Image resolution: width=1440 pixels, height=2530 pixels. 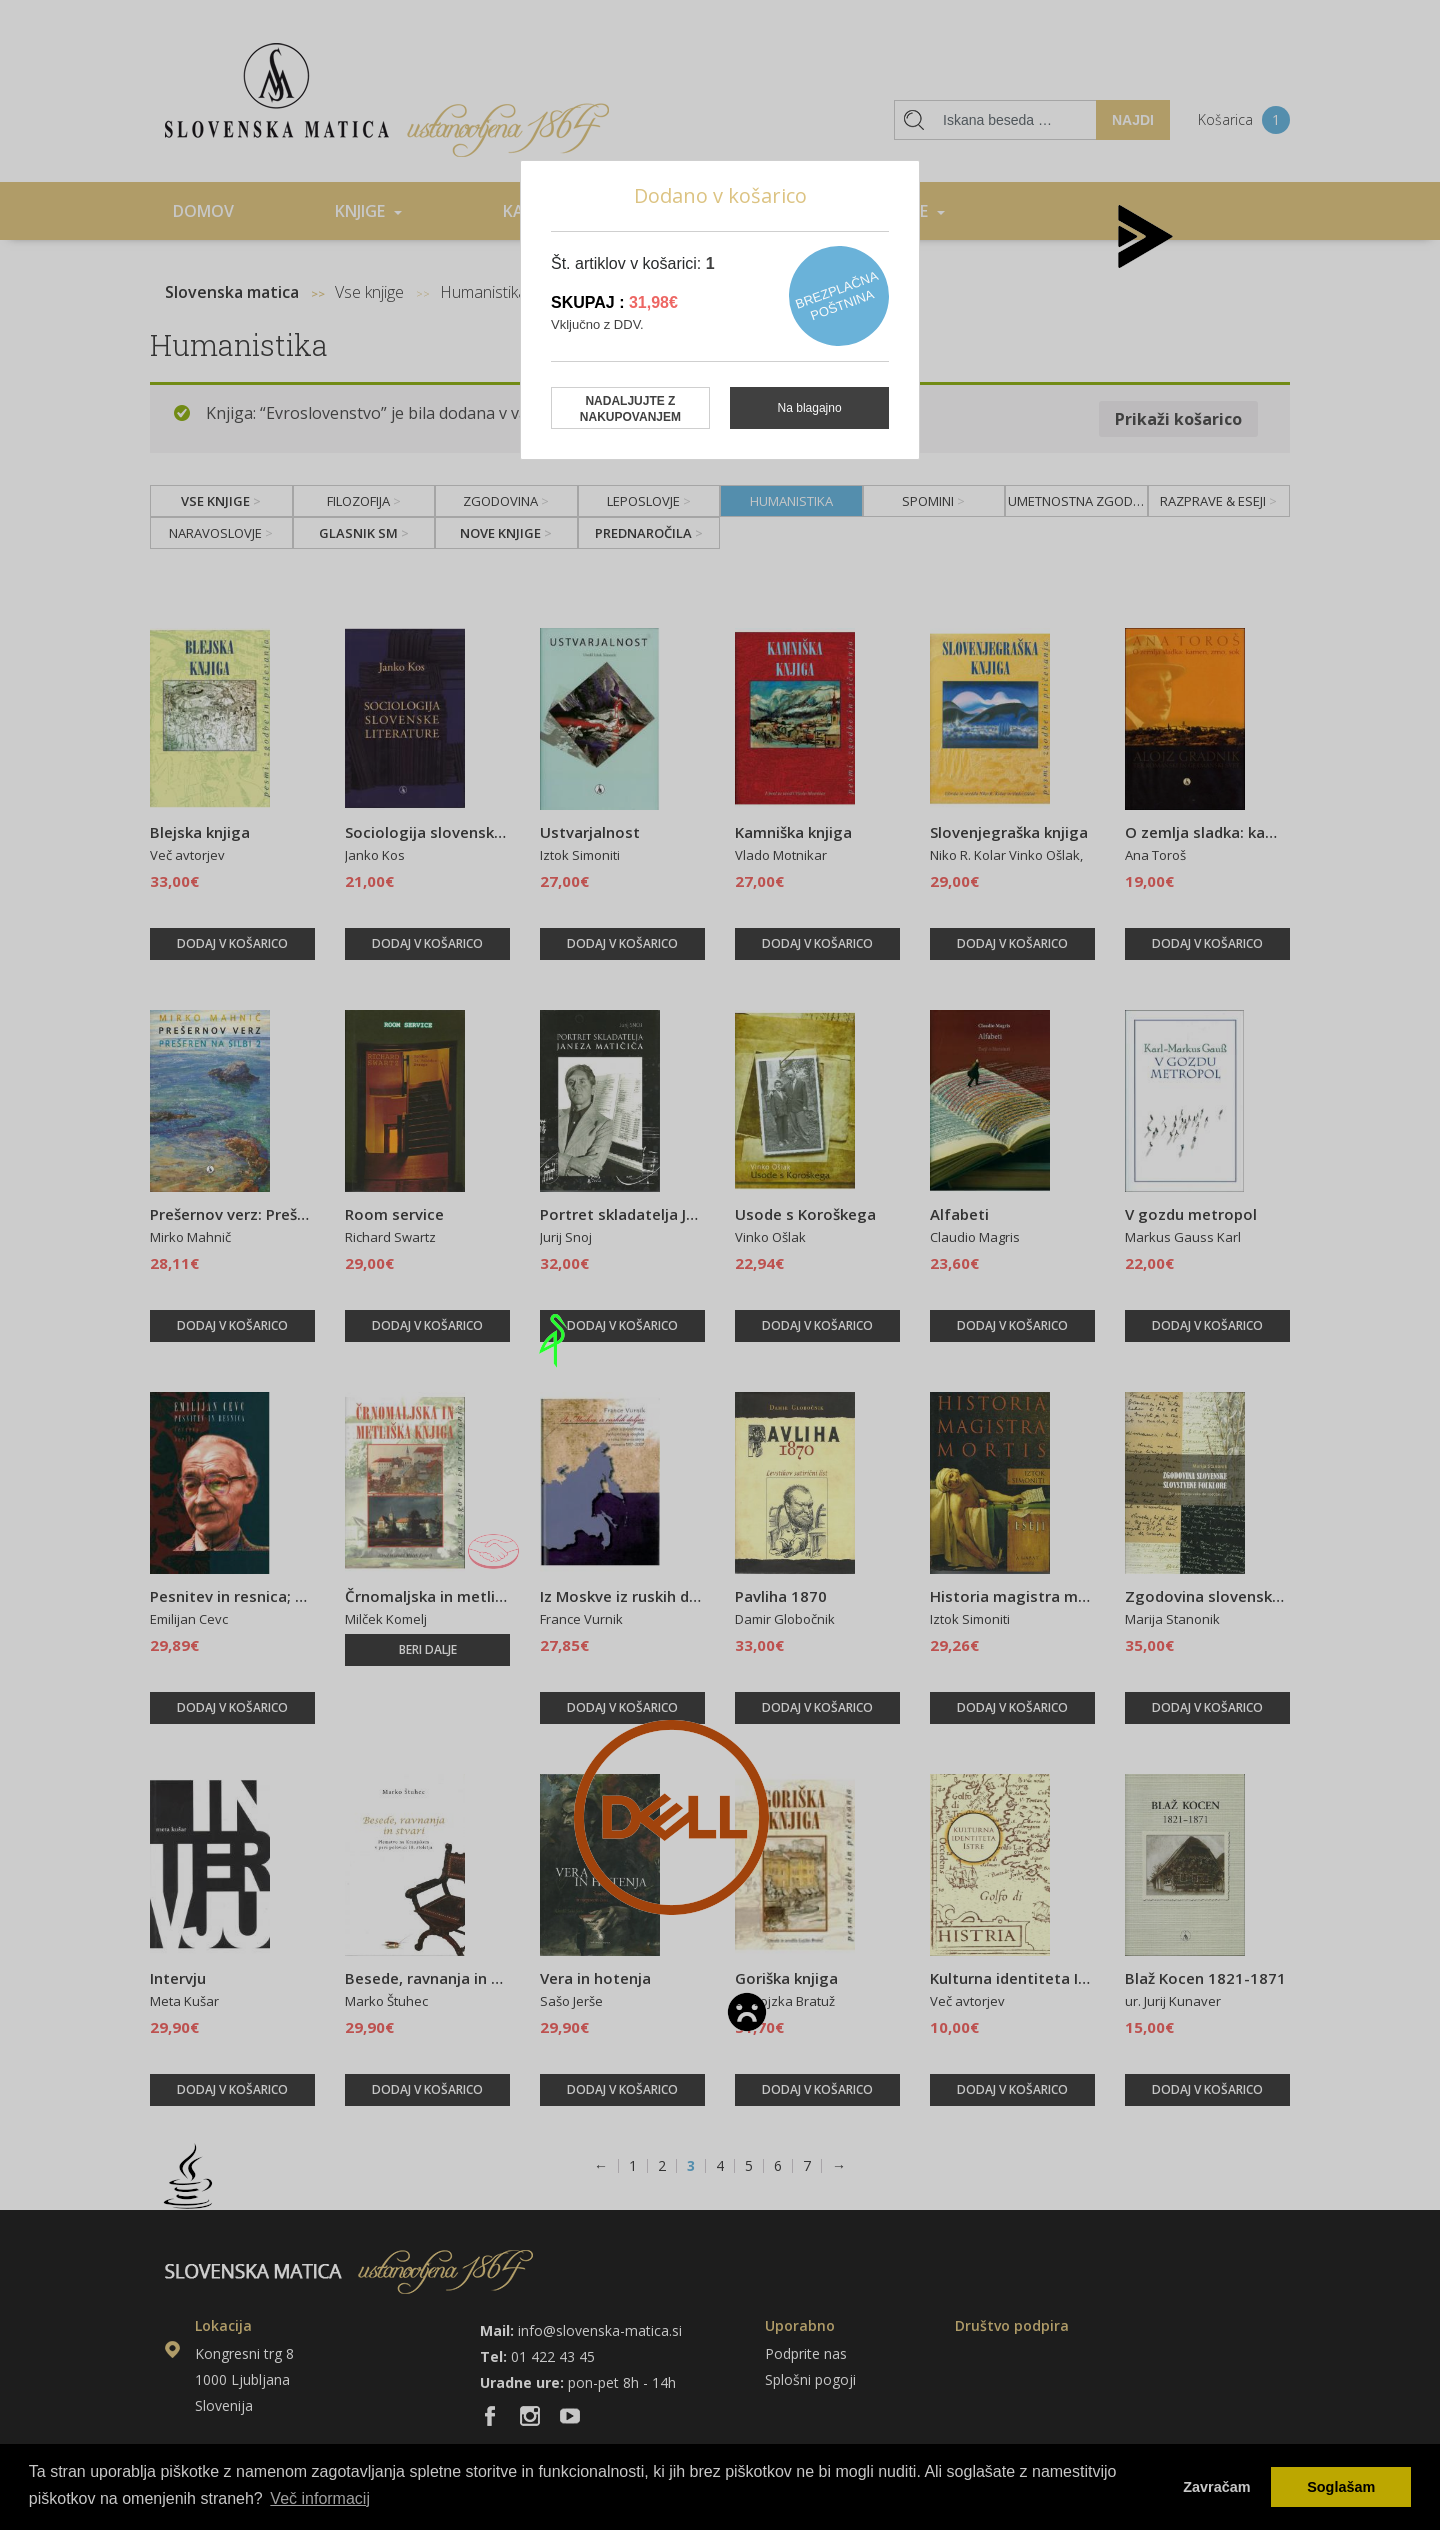 What do you see at coordinates (553, 1341) in the screenshot?
I see `minio object storage service logo` at bounding box center [553, 1341].